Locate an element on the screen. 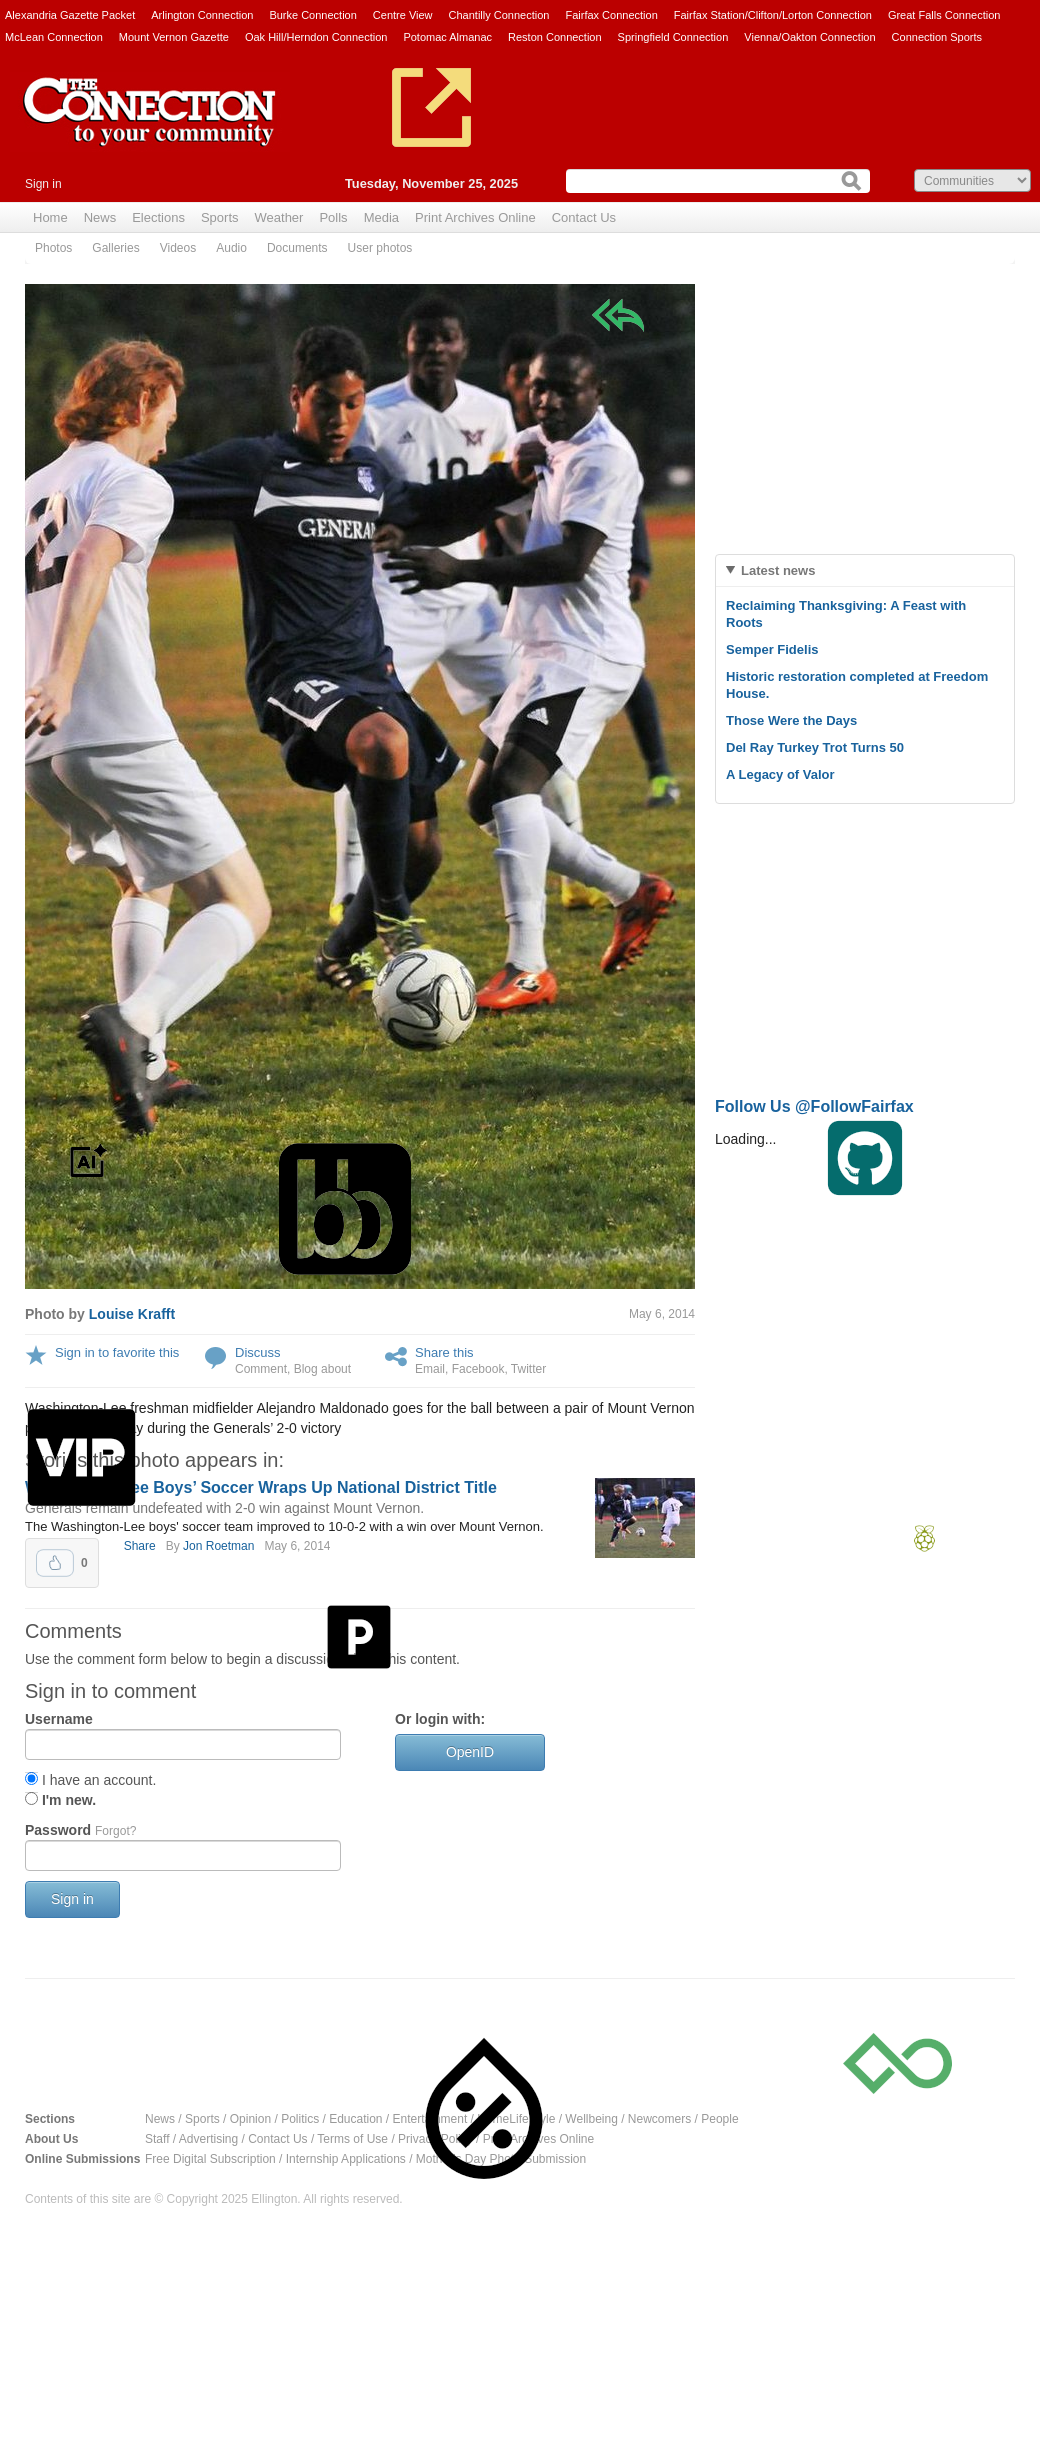 The width and height of the screenshot is (1040, 2439). open link in a new window or tab is located at coordinates (431, 107).